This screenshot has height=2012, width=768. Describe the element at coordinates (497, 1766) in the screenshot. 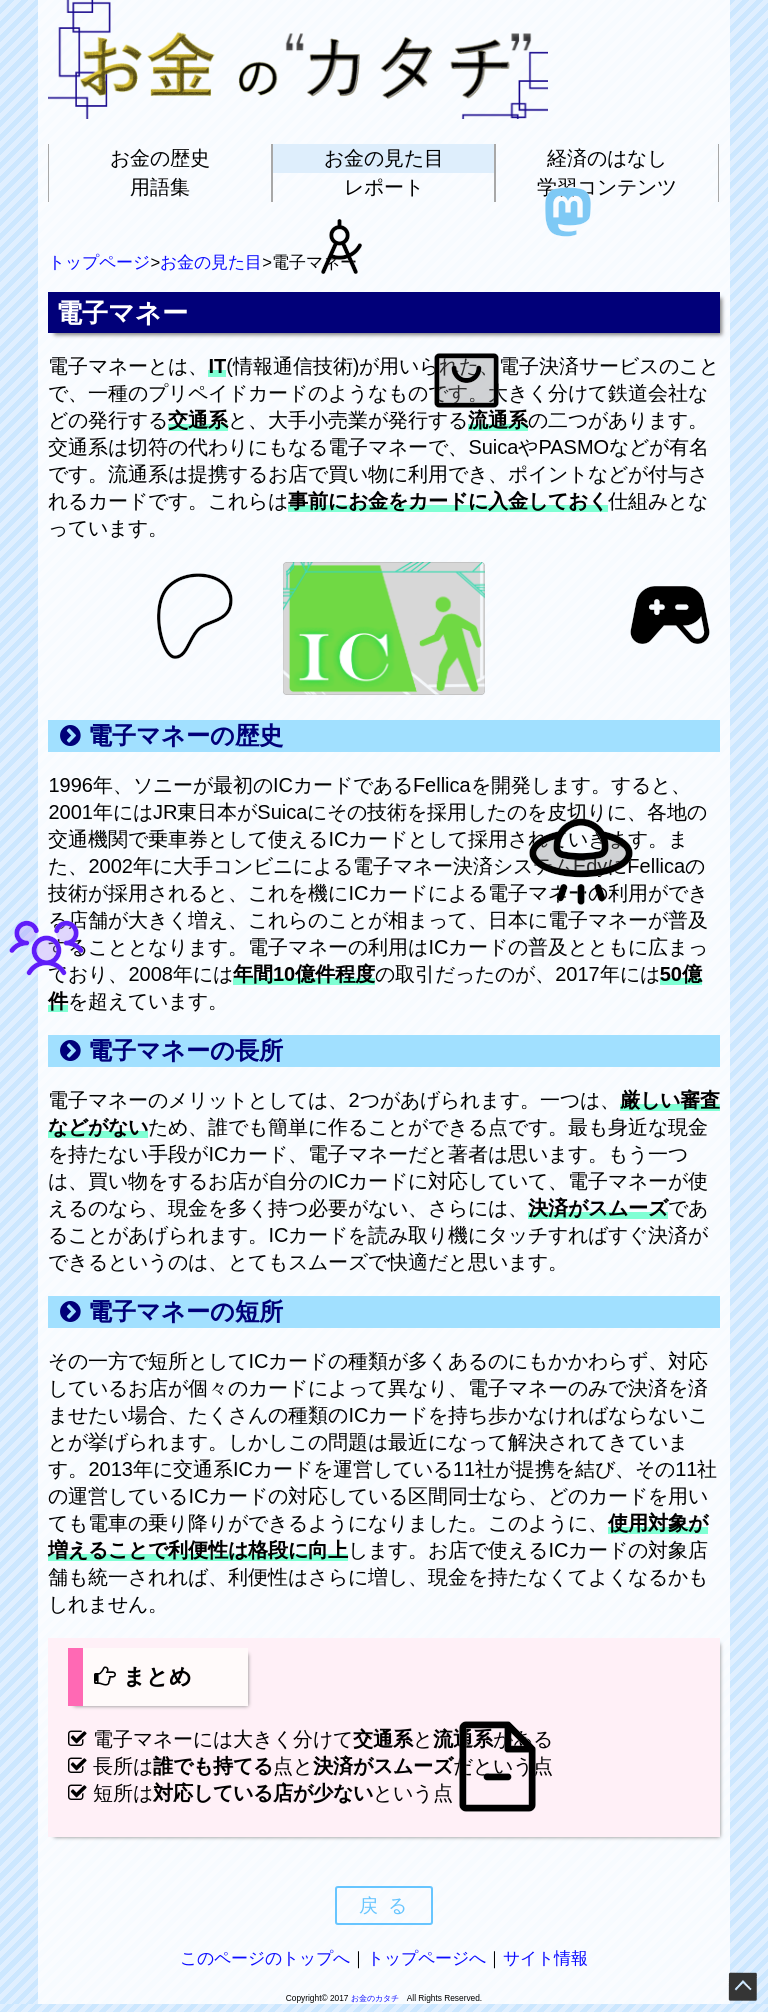

I see `remove a file from your selection` at that location.